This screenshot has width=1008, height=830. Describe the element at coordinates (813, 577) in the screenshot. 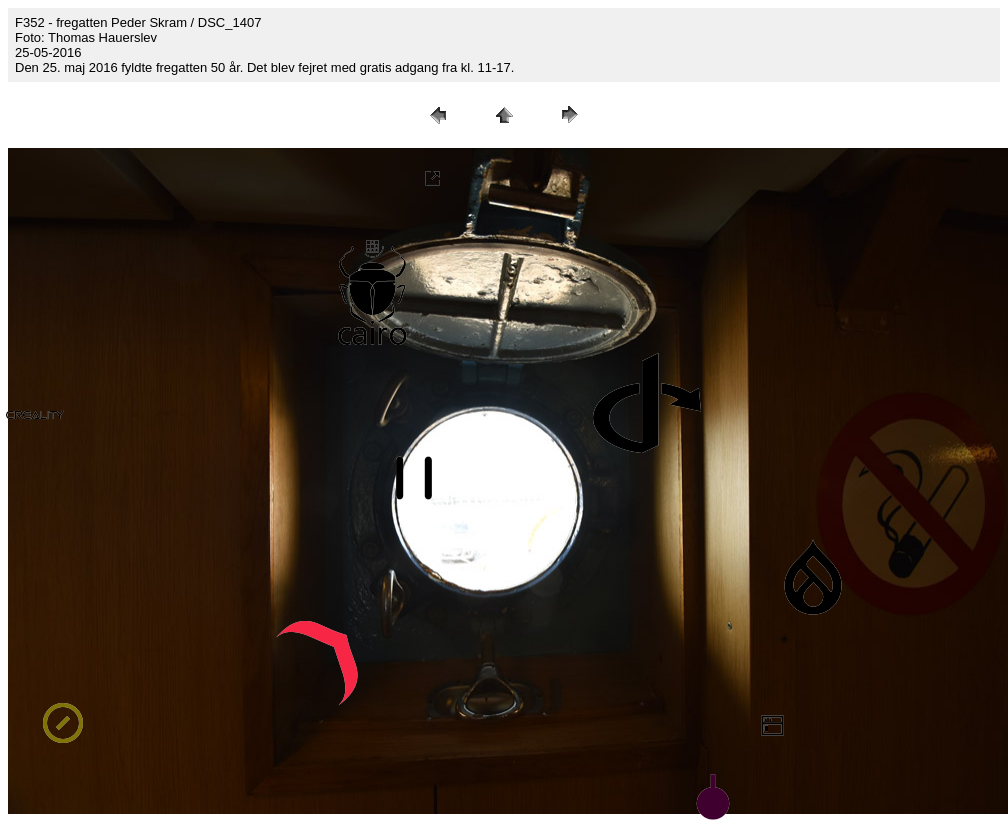

I see `drupal content management system logo` at that location.